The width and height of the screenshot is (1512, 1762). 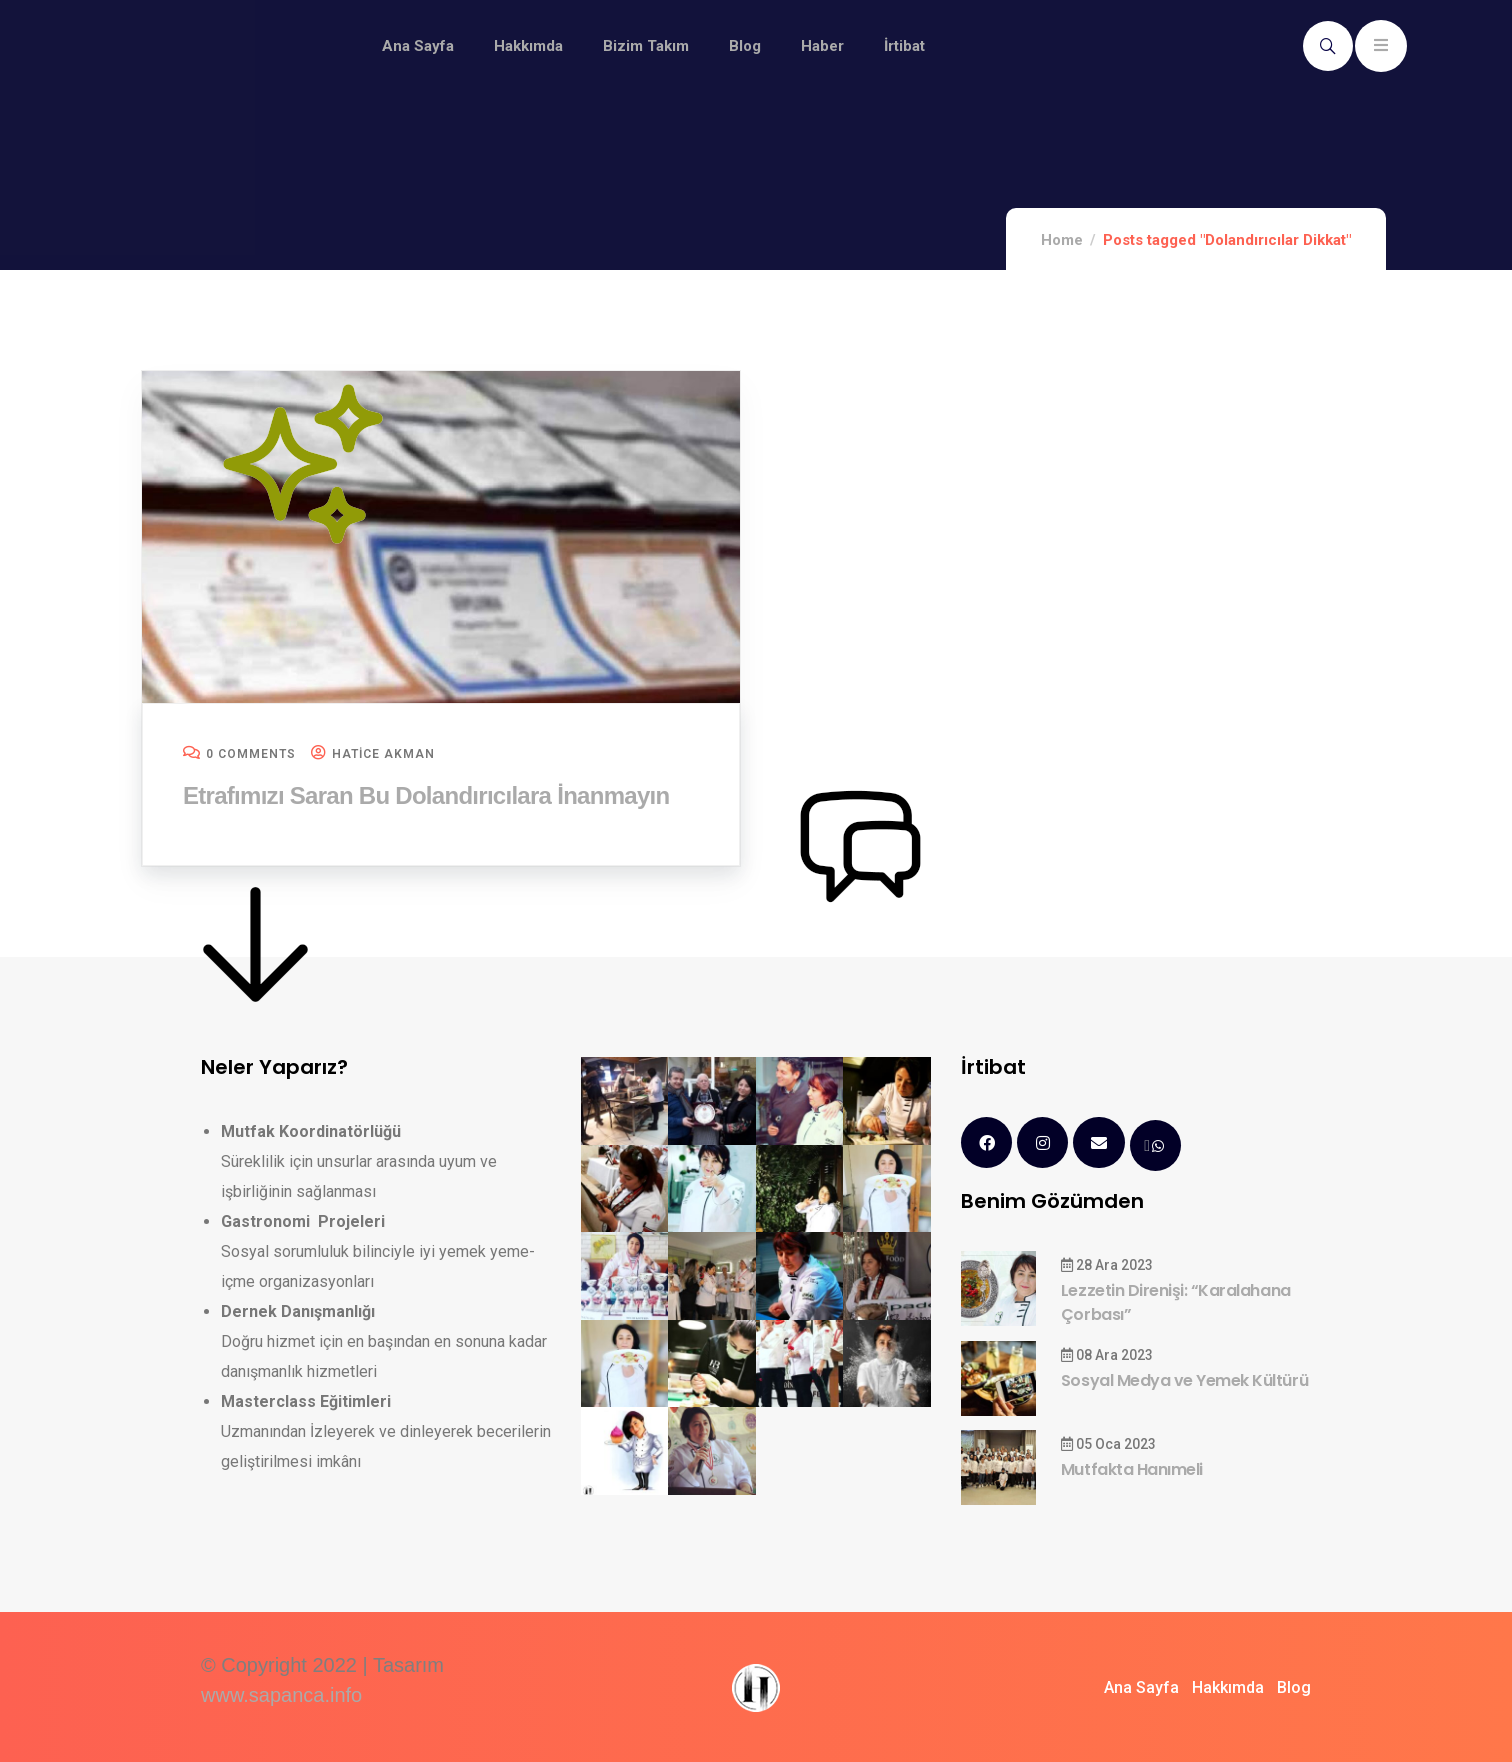 What do you see at coordinates (303, 464) in the screenshot?
I see `indicates new or AI-generated content` at bounding box center [303, 464].